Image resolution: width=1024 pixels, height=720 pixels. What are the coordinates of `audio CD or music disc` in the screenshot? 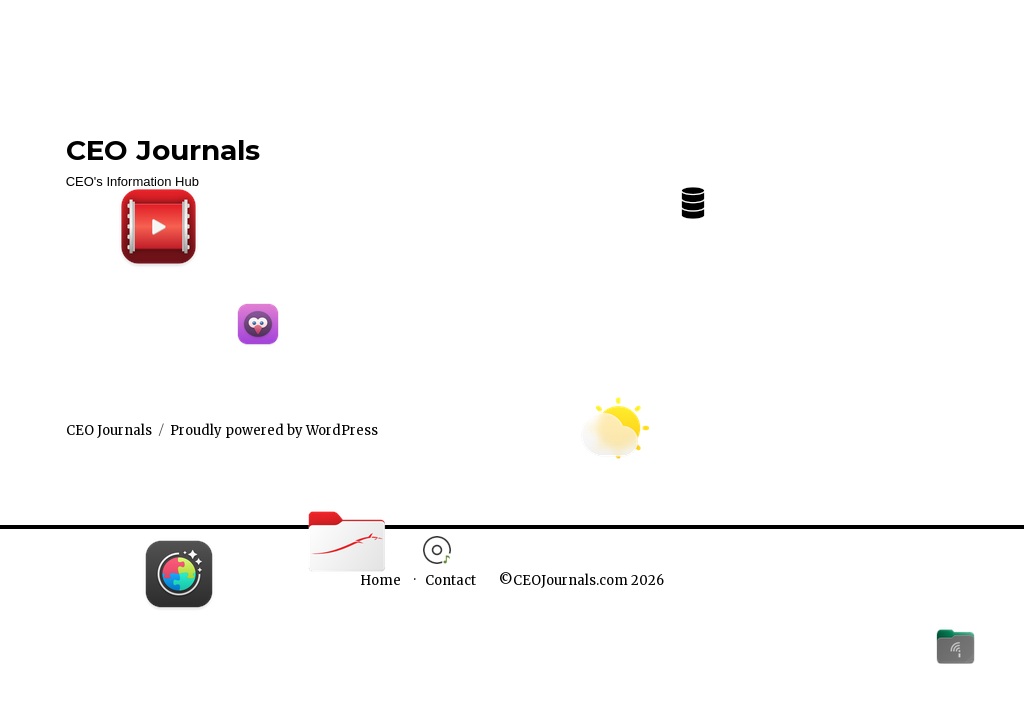 It's located at (437, 550).